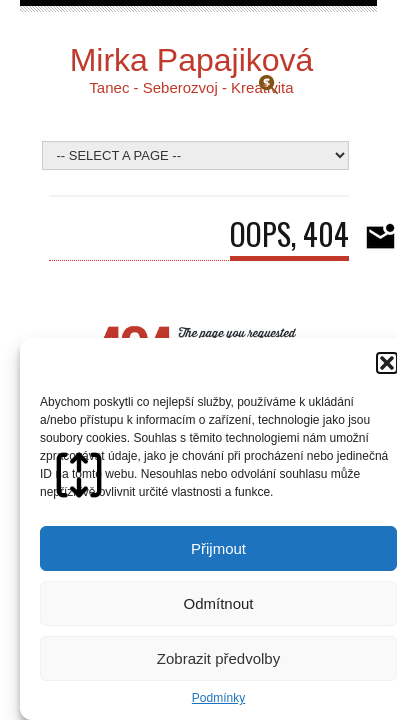 This screenshot has width=397, height=720. What do you see at coordinates (380, 237) in the screenshot?
I see `indicates an unread email message` at bounding box center [380, 237].